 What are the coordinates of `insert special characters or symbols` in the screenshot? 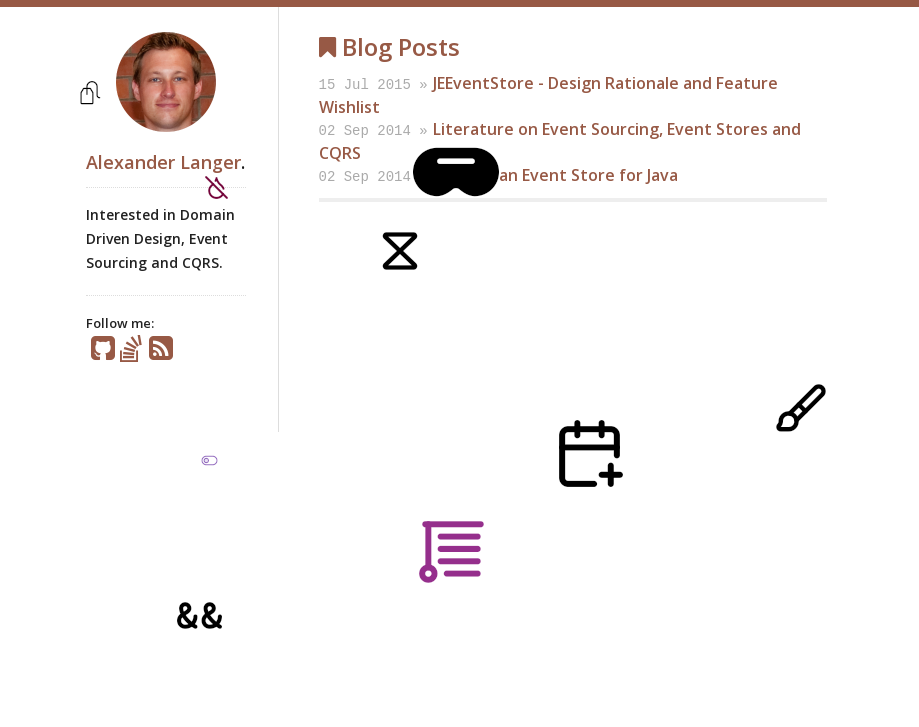 It's located at (199, 616).